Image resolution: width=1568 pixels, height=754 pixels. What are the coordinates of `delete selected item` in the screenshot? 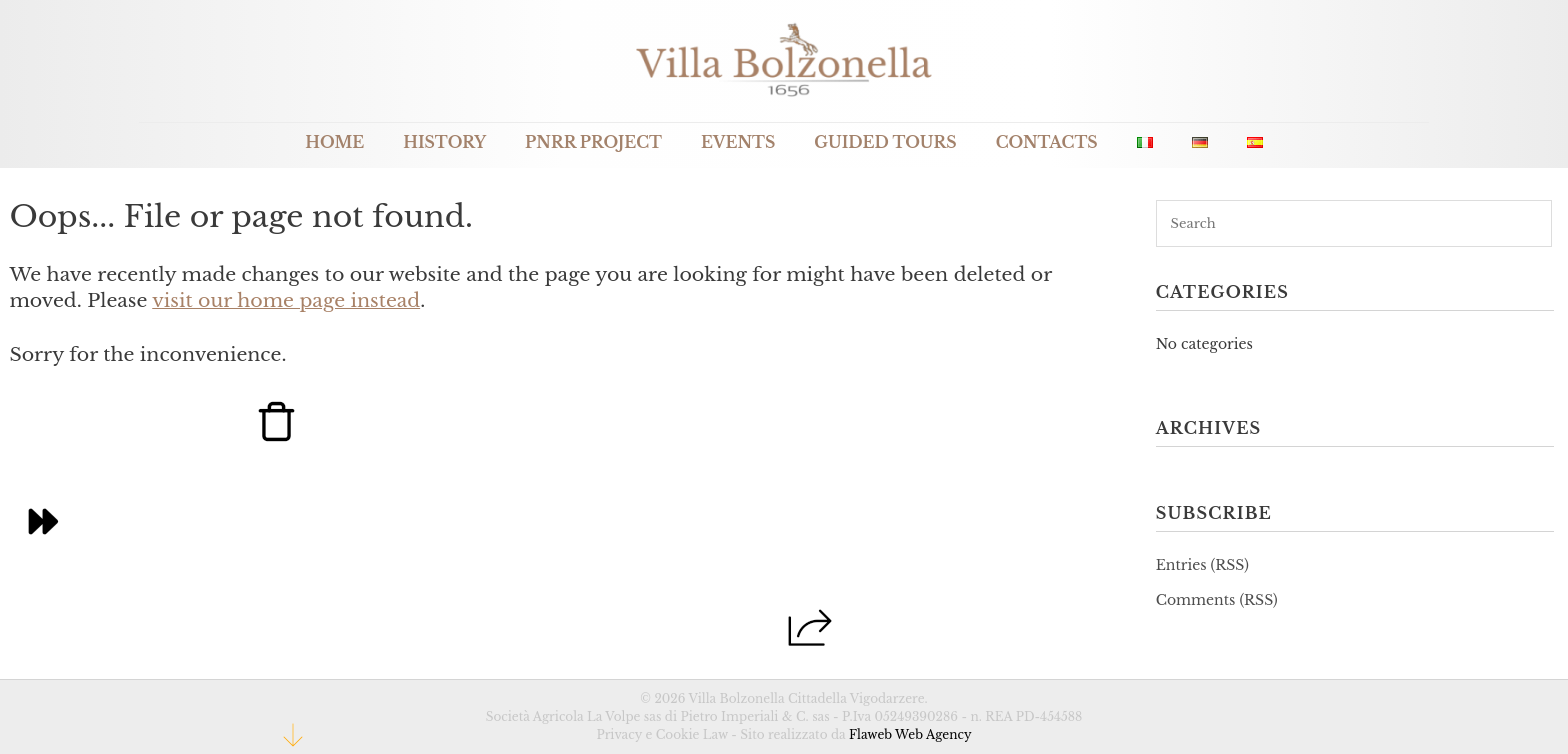 It's located at (276, 421).